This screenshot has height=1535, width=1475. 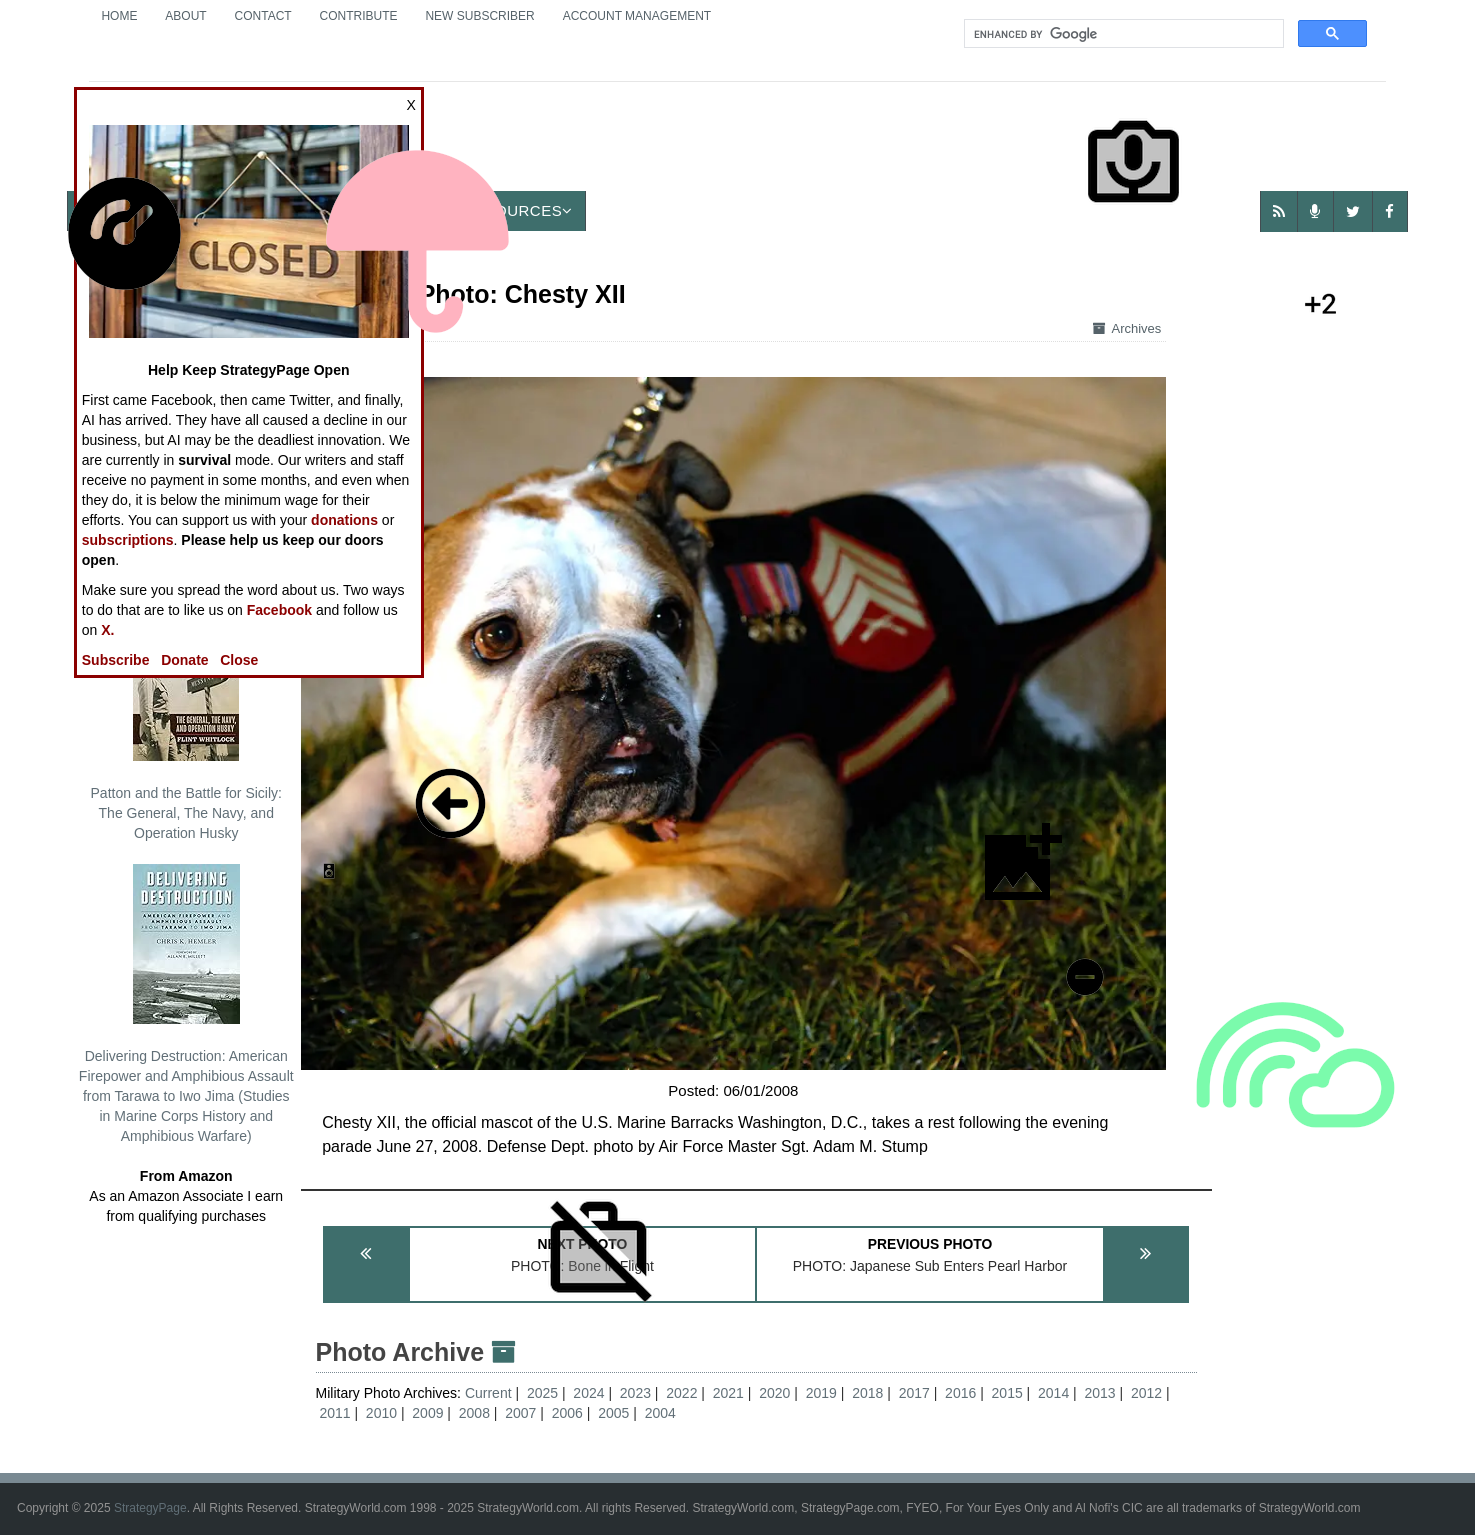 I want to click on add a new photo to your gallery, so click(x=1021, y=863).